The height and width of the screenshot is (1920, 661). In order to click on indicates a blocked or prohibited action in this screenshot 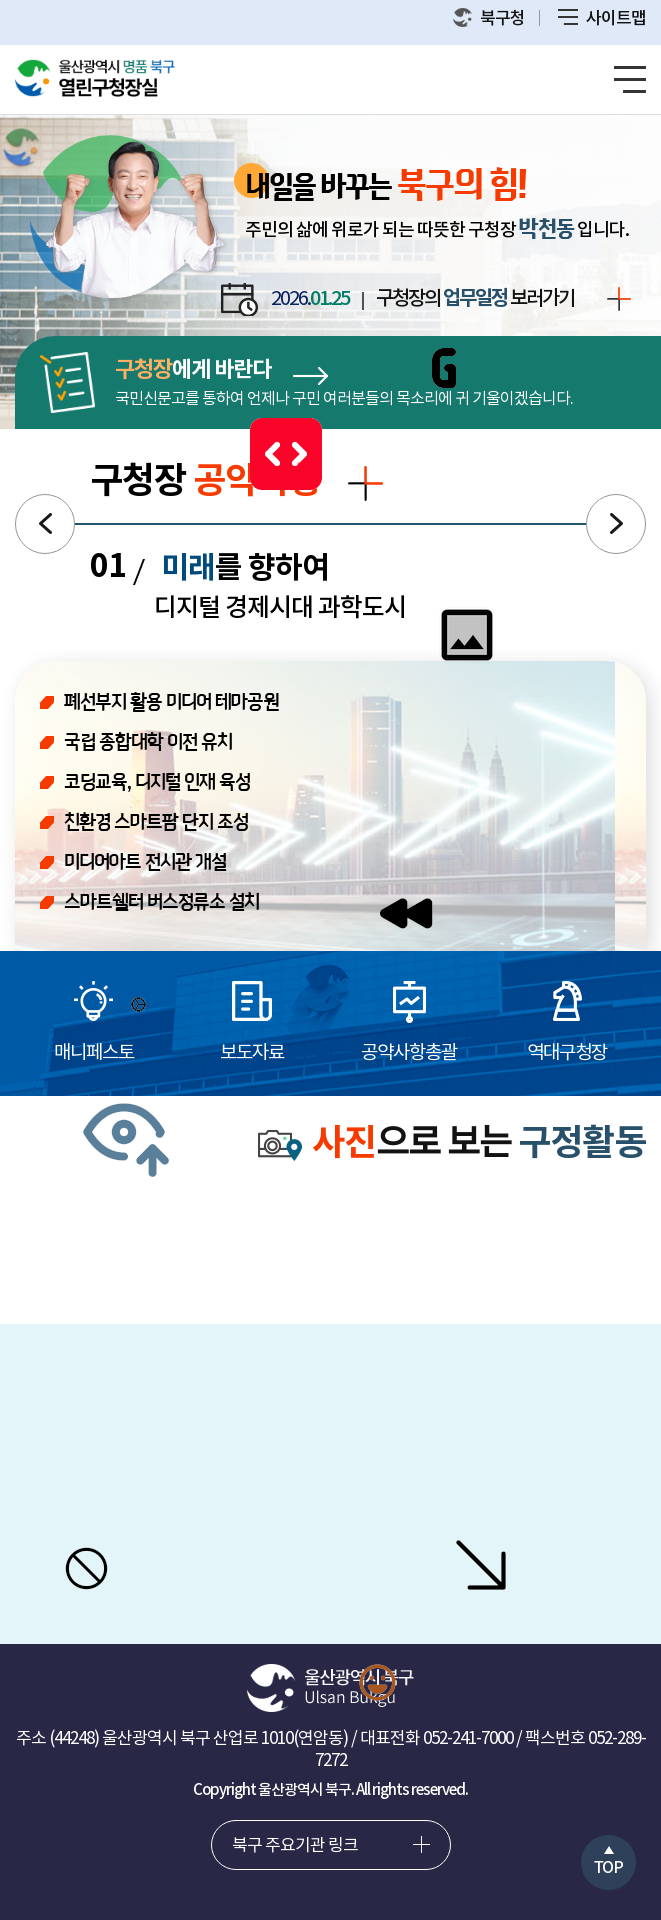, I will do `click(86, 1568)`.